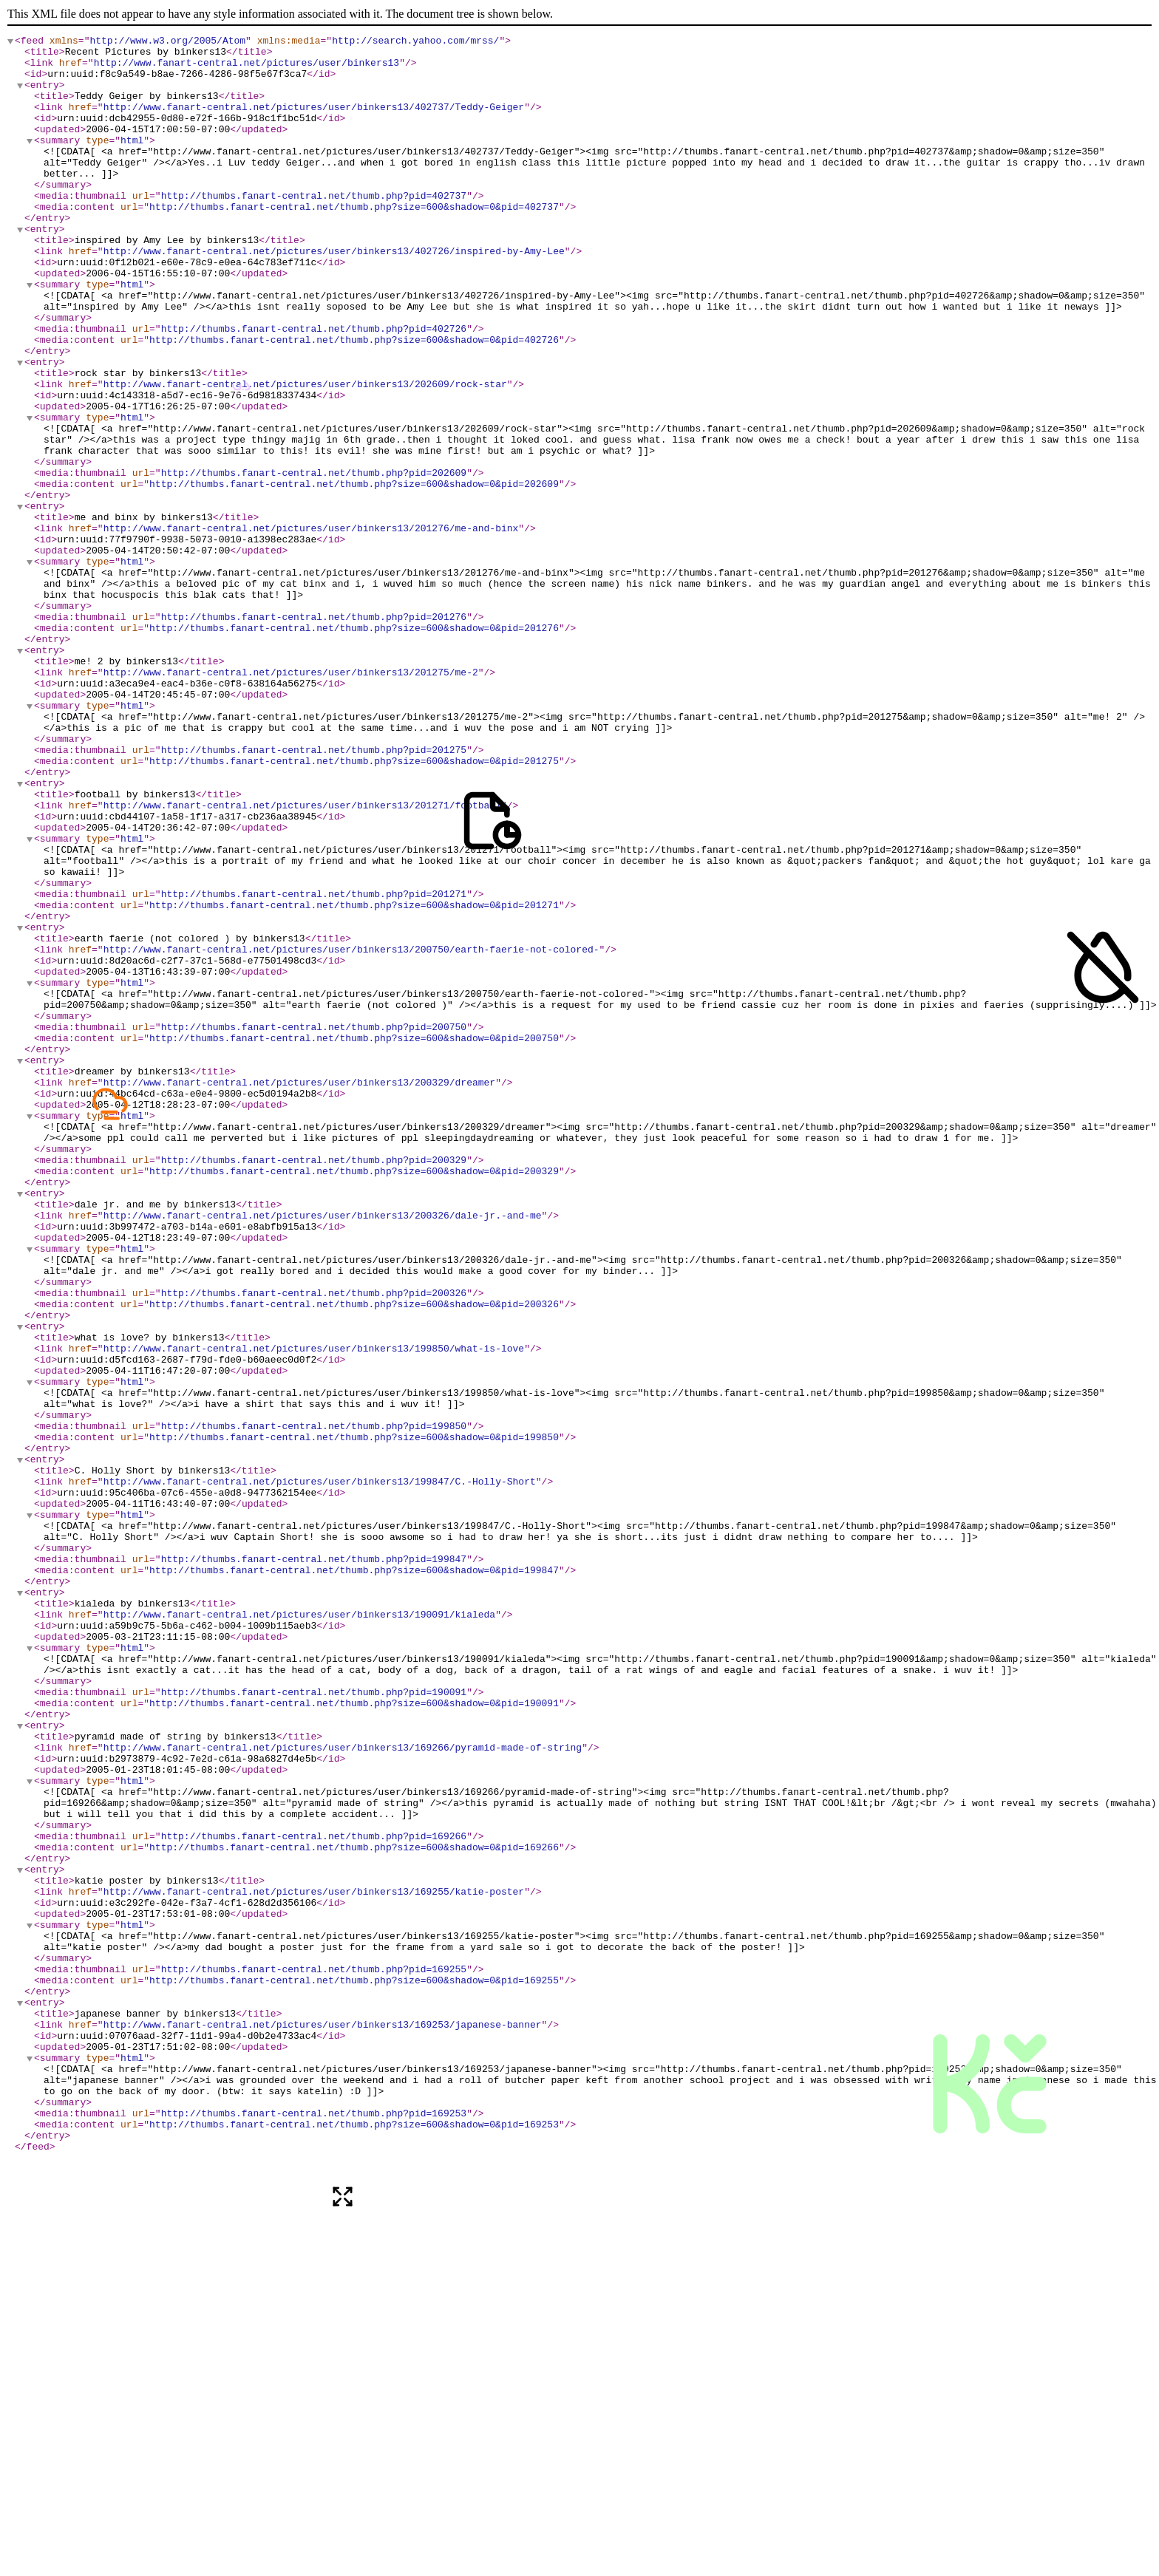  Describe the element at coordinates (1103, 967) in the screenshot. I see `disable water or liquid-related features` at that location.